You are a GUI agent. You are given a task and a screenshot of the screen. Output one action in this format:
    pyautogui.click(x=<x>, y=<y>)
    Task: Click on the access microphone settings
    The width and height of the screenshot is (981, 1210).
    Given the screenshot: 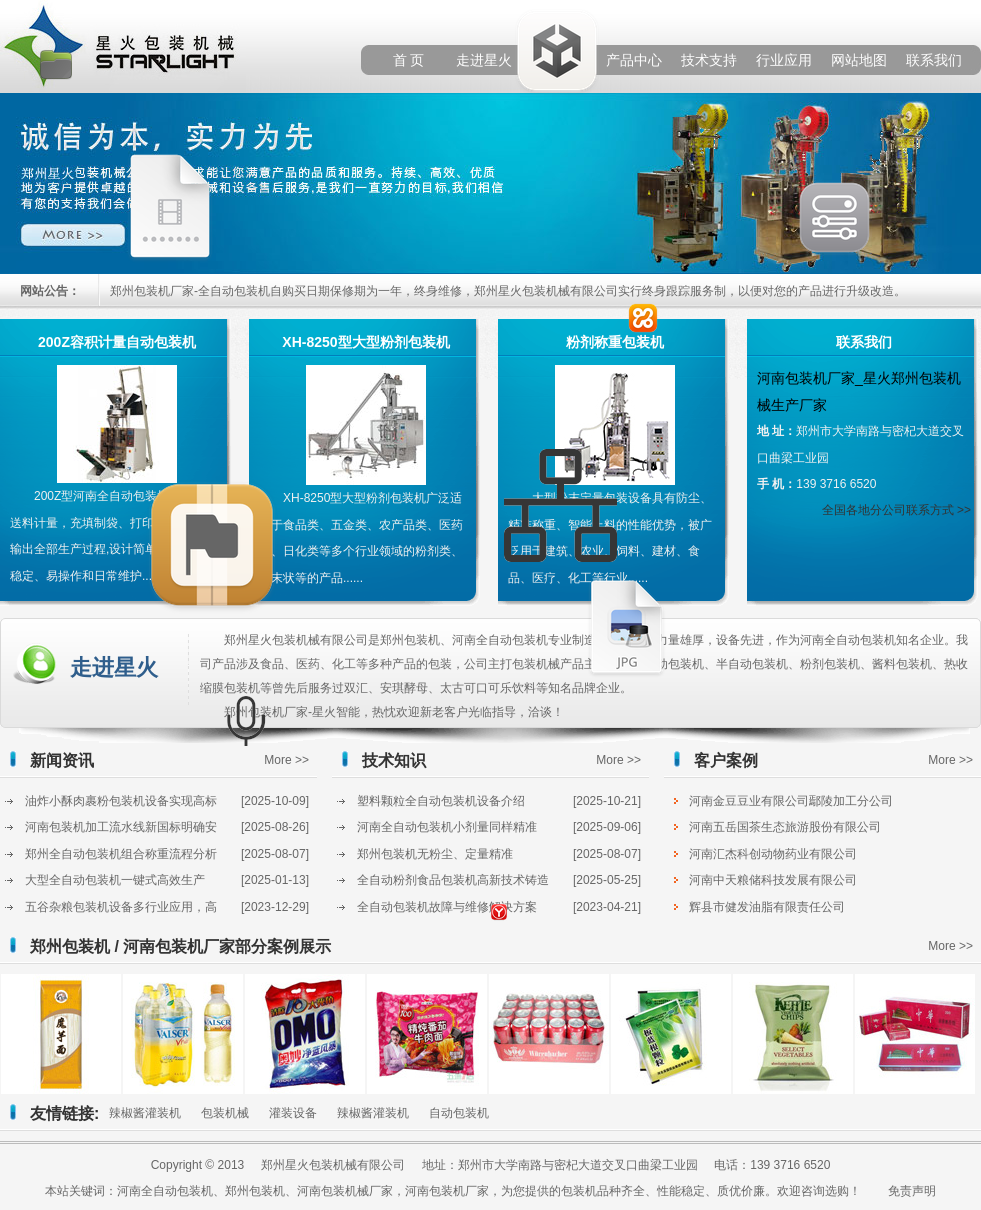 What is the action you would take?
    pyautogui.click(x=246, y=721)
    